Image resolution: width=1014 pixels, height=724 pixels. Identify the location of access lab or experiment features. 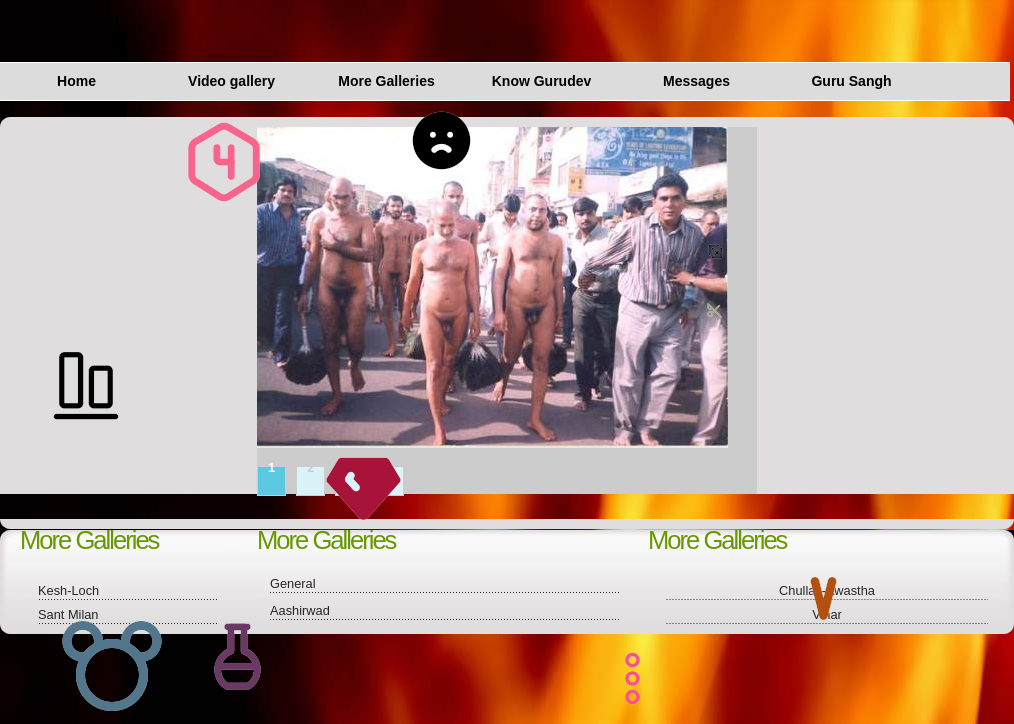
(237, 656).